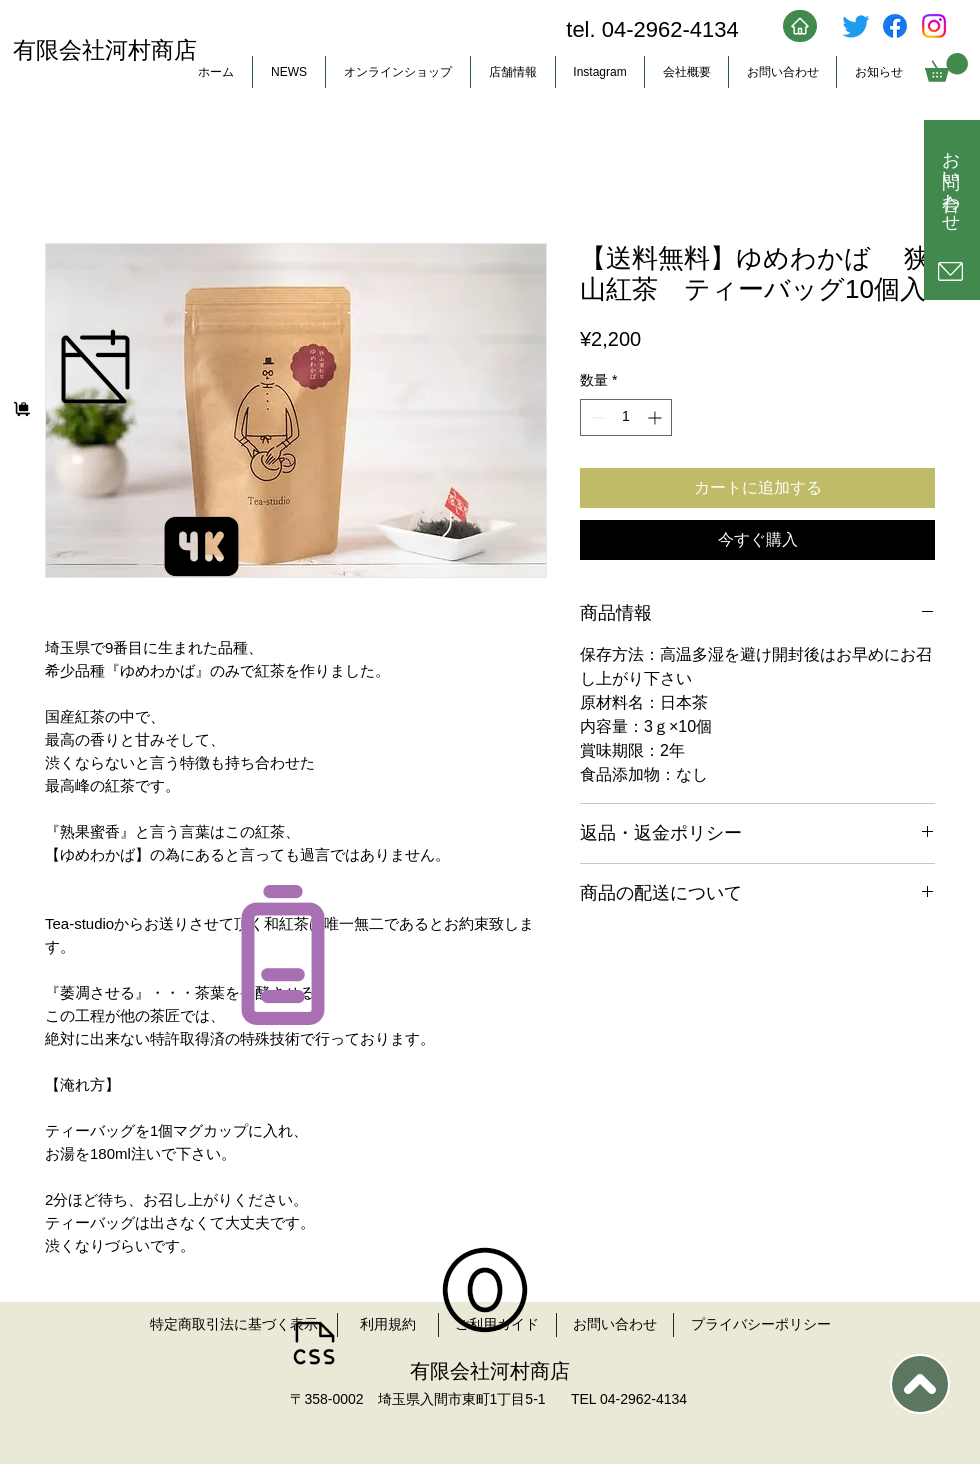 This screenshot has height=1464, width=980. Describe the element at coordinates (485, 1290) in the screenshot. I see `indicates zero items or notifications` at that location.